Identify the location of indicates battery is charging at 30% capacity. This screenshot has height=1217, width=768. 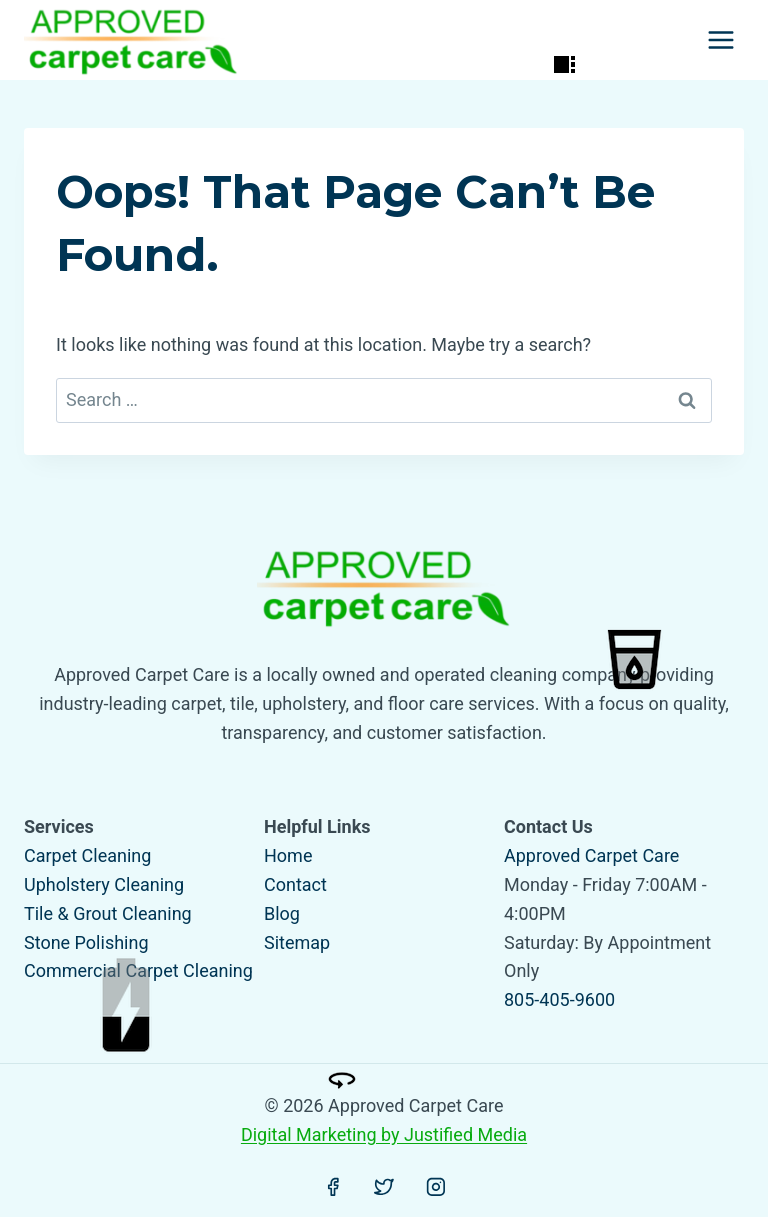
(126, 1005).